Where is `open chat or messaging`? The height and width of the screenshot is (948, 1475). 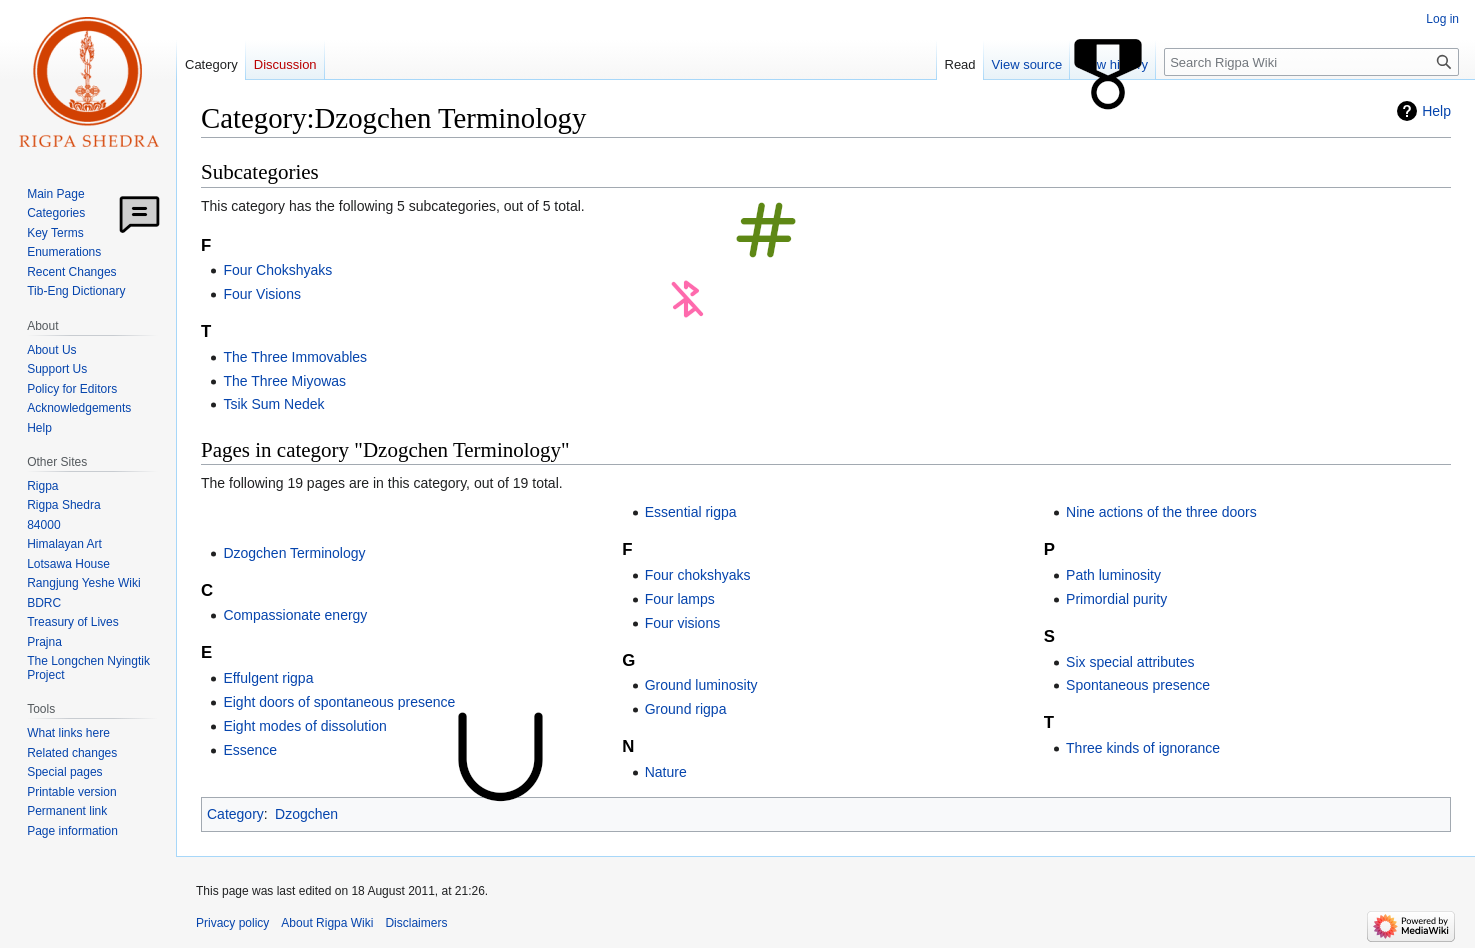
open chat or messaging is located at coordinates (139, 211).